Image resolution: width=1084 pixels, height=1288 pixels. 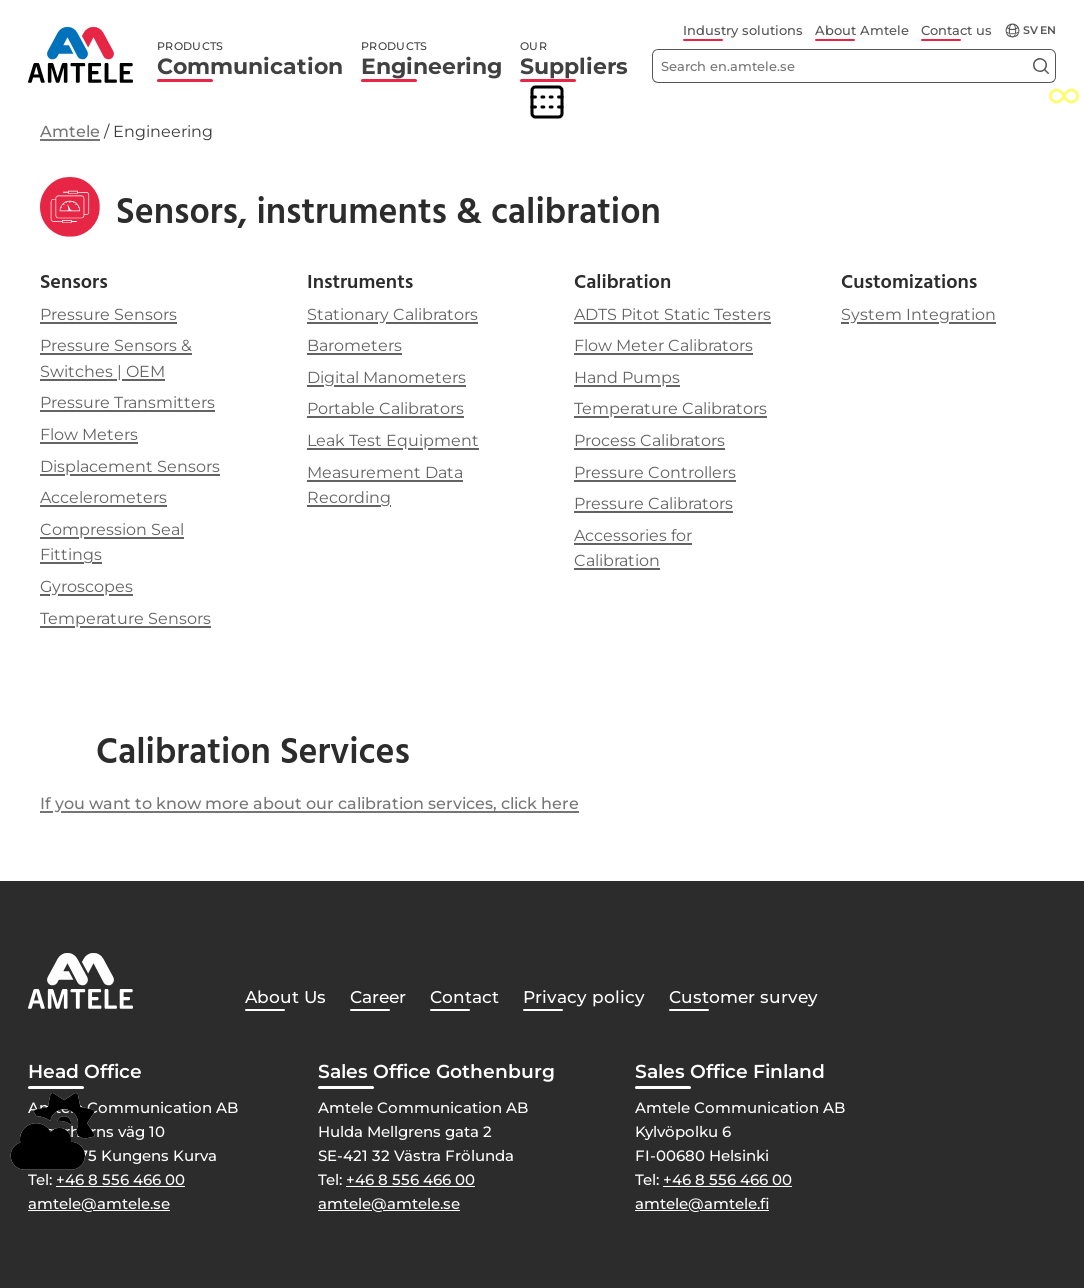 What do you see at coordinates (1064, 96) in the screenshot?
I see `indicates unlimited or infinite content` at bounding box center [1064, 96].